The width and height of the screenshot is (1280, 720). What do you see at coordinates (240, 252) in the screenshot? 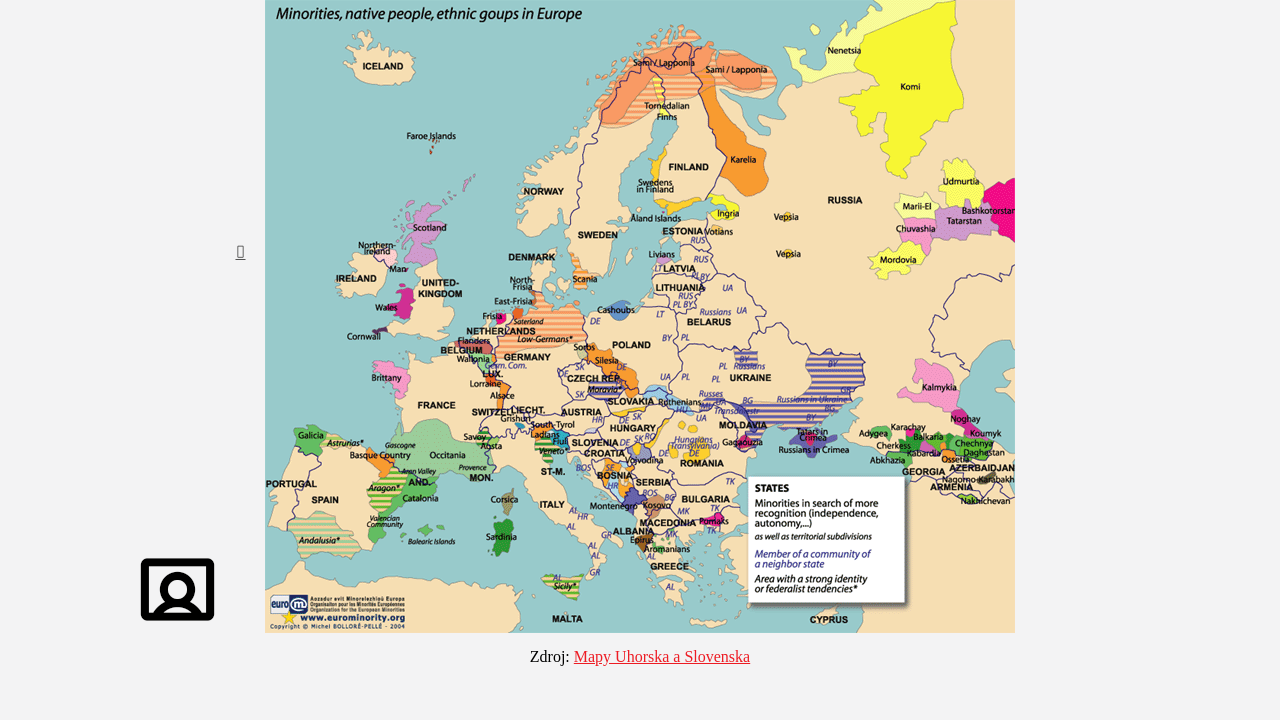
I see `align element to bottom edge` at bounding box center [240, 252].